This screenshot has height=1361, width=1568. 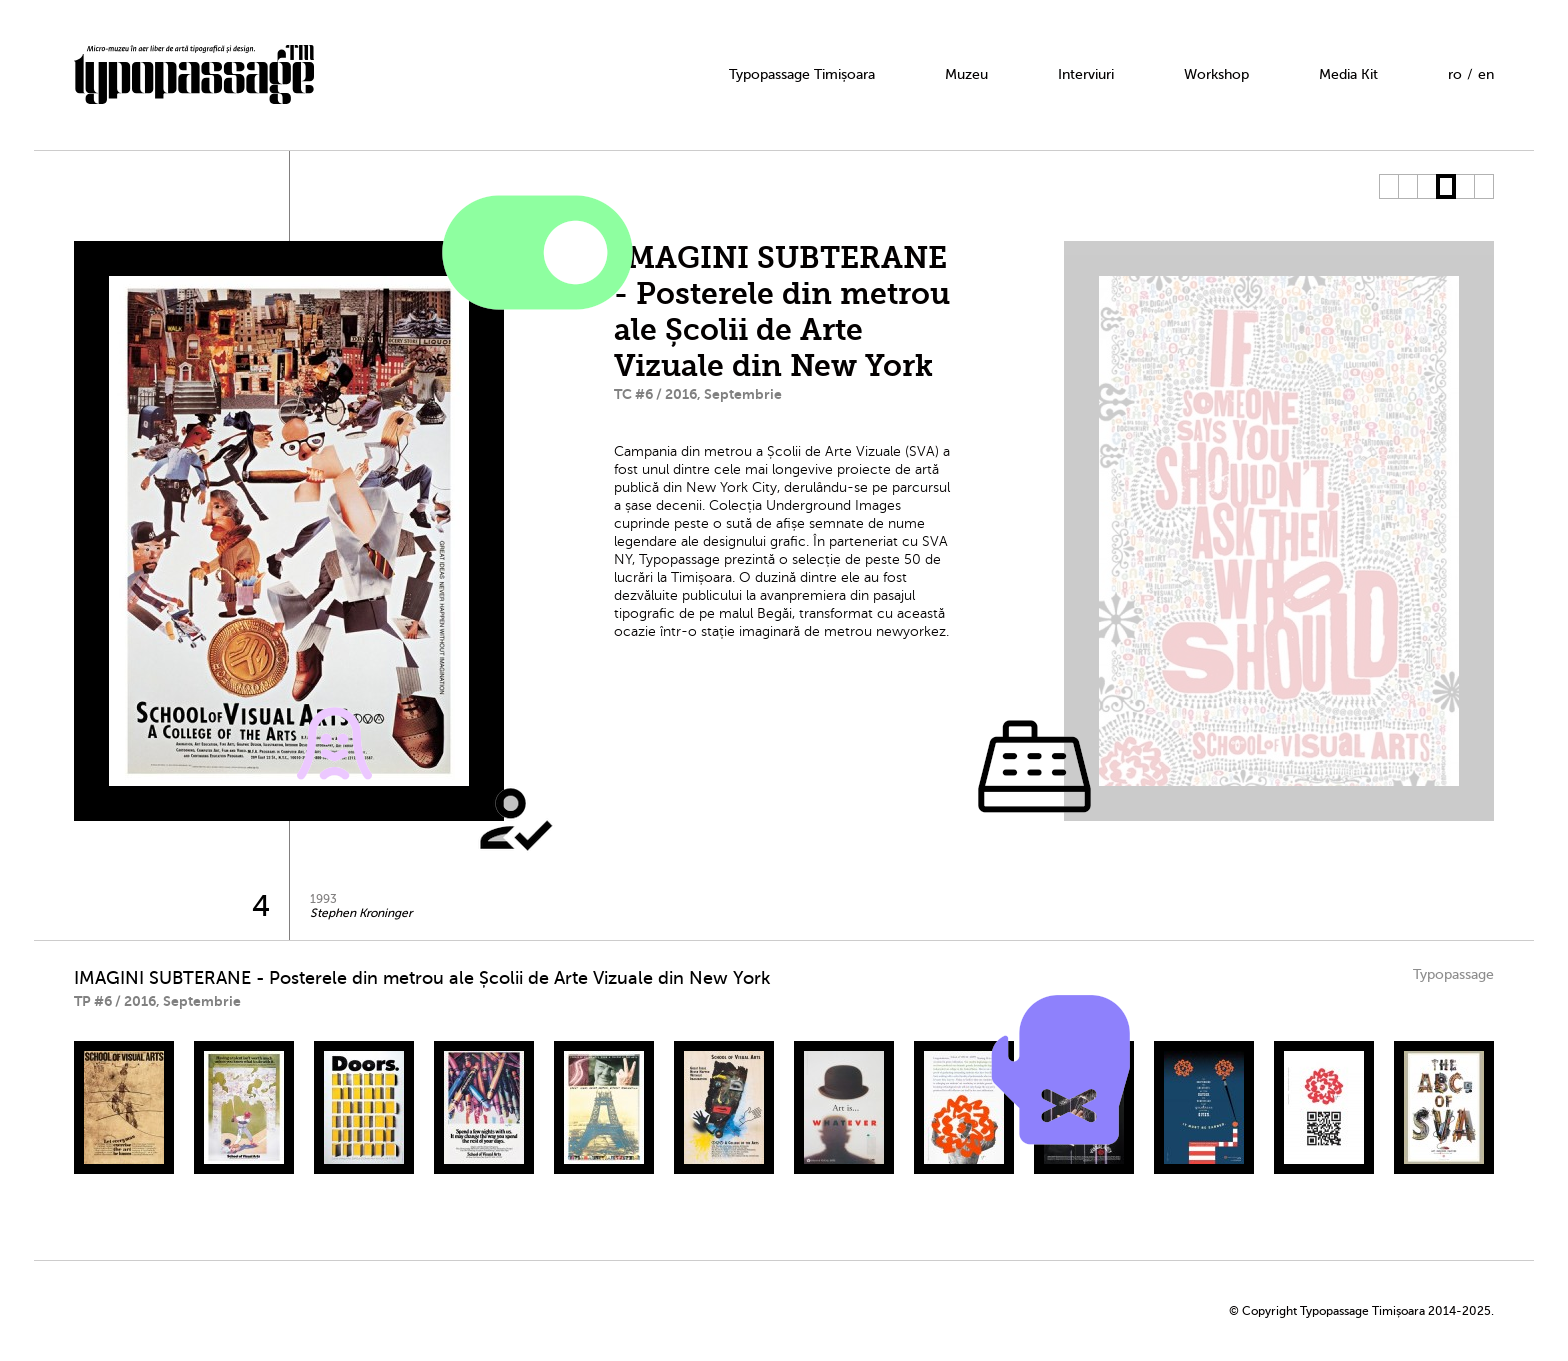 I want to click on access boxing or combat sports content, so click(x=1063, y=1072).